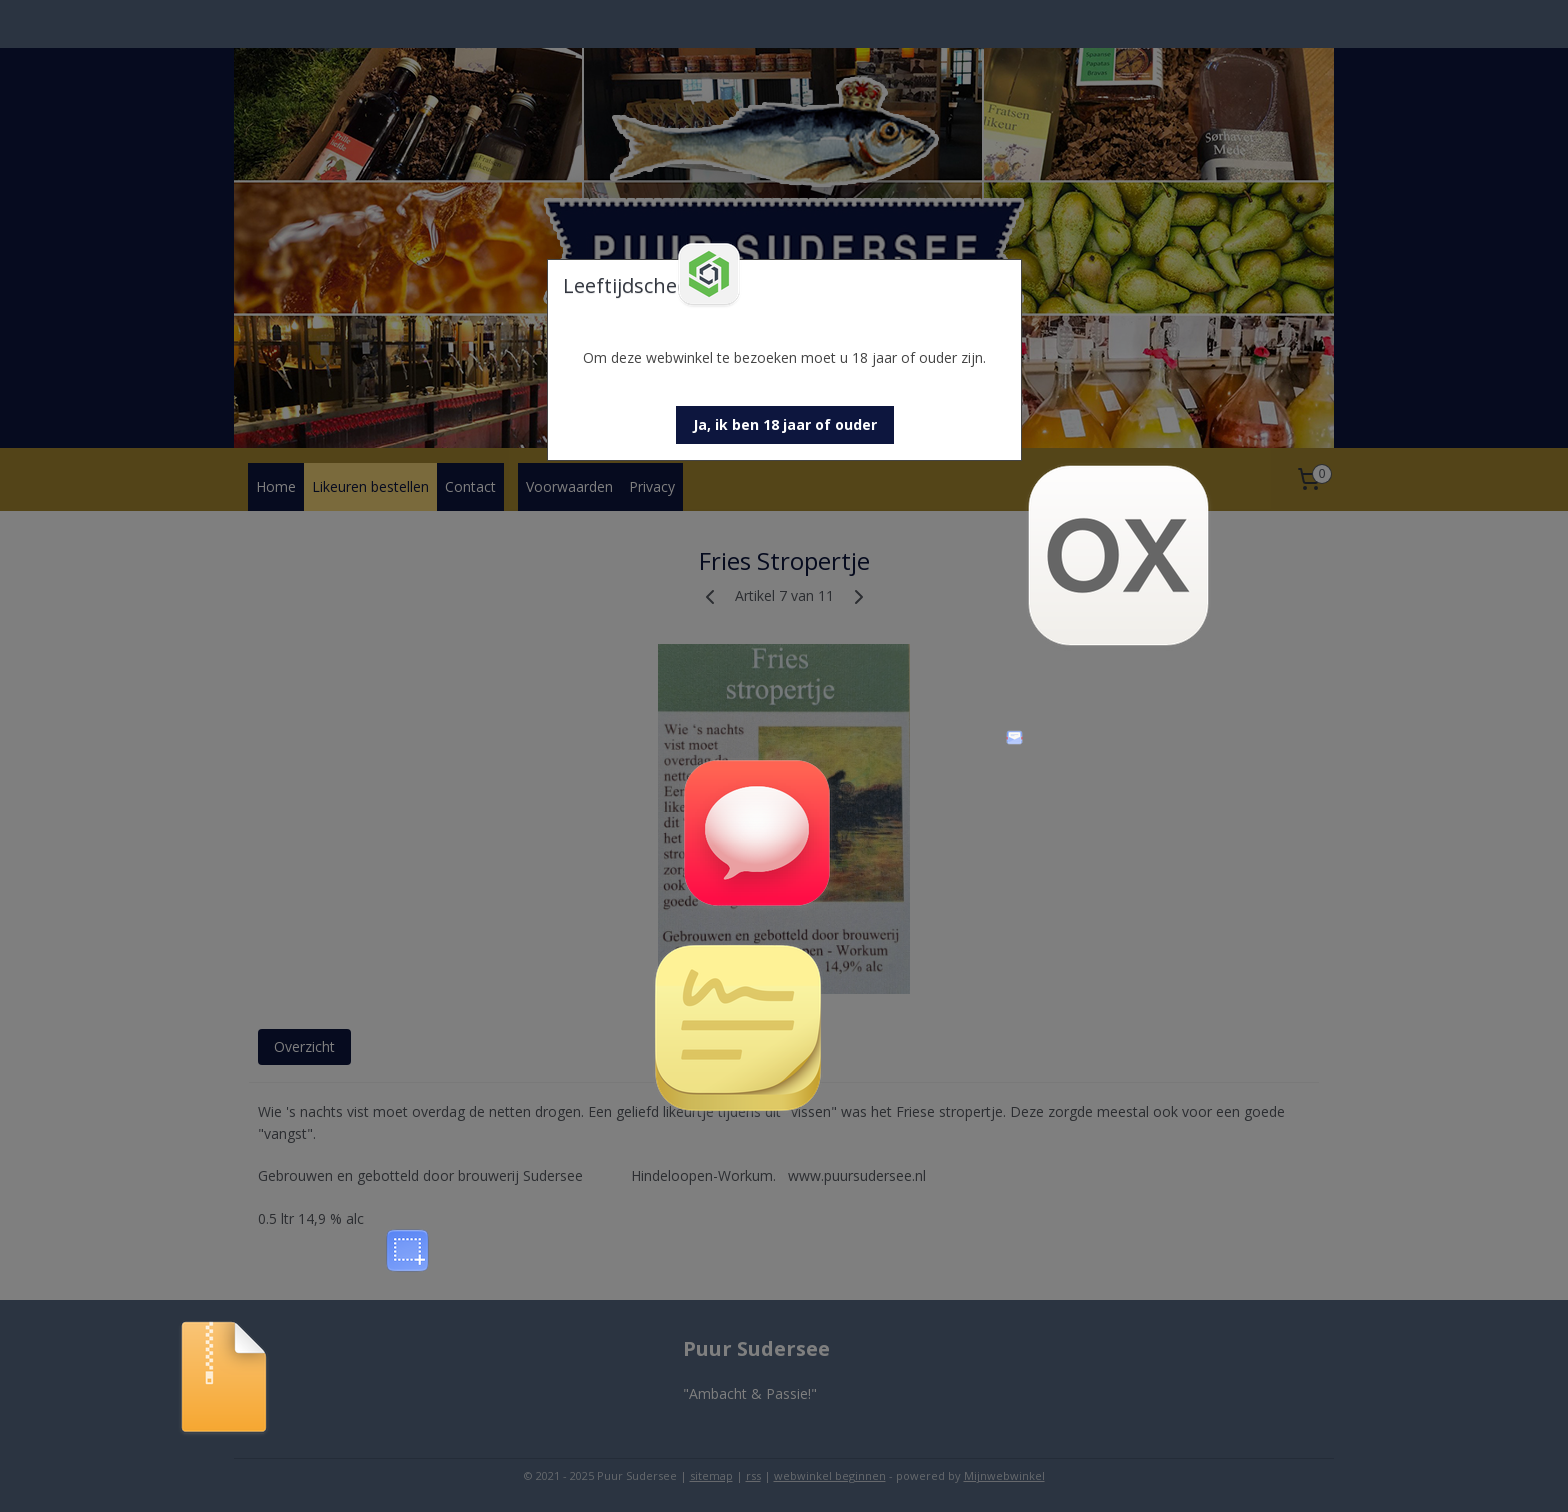  I want to click on open the mail application, so click(1014, 737).